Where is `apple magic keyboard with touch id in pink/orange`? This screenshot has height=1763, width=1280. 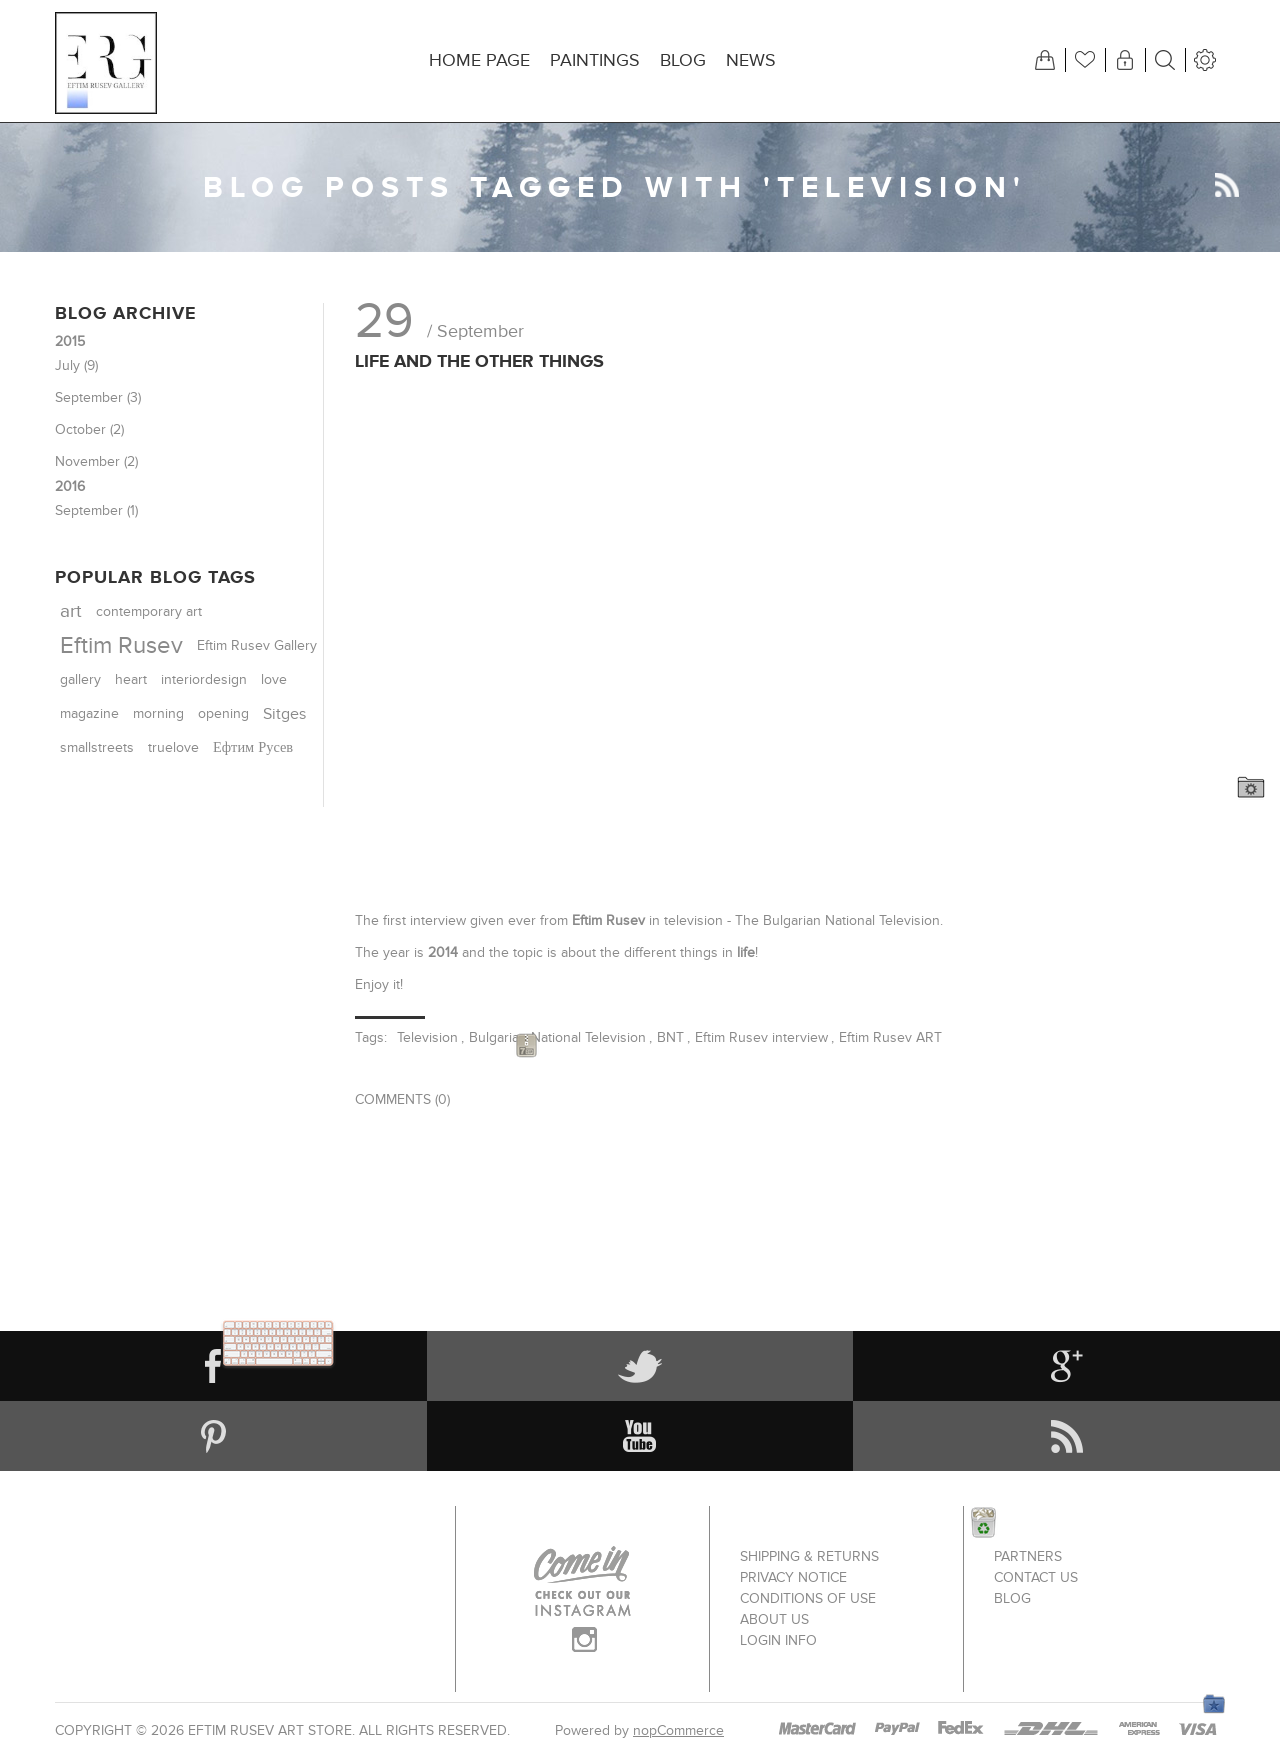
apple magic keyboard with touch id in pink/orange is located at coordinates (278, 1343).